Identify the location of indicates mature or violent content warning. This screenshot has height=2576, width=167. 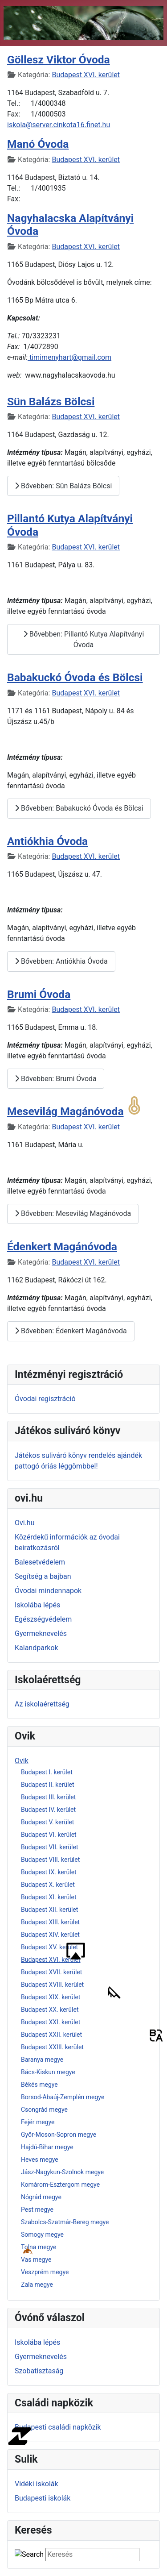
(114, 1993).